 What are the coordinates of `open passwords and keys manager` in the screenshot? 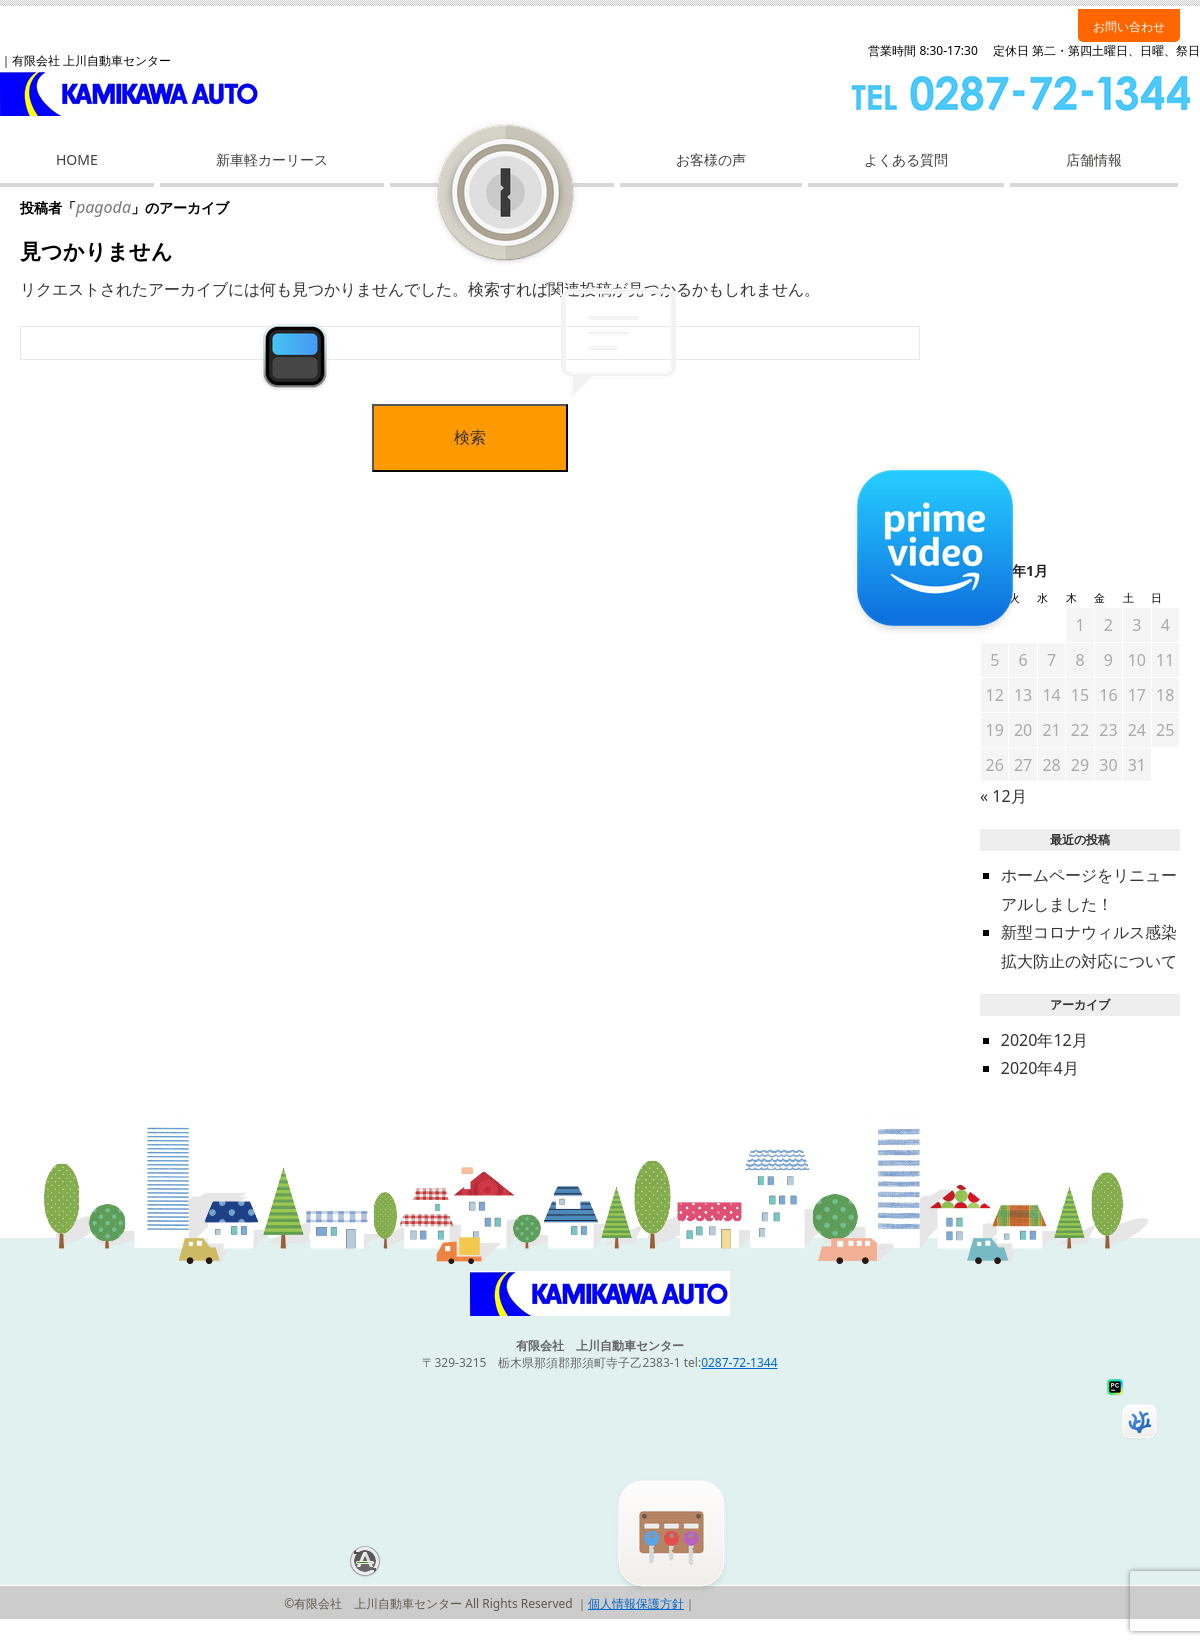 It's located at (505, 192).